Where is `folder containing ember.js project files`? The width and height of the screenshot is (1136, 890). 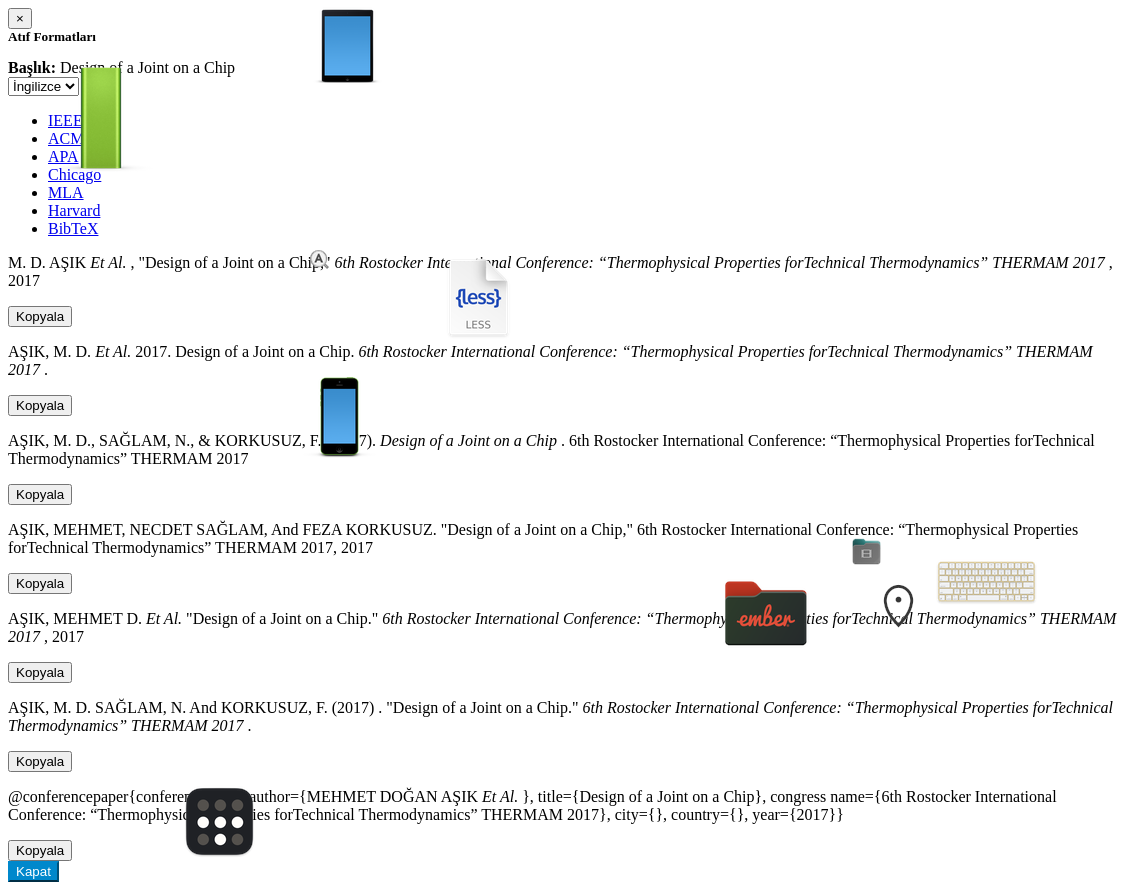 folder containing ember.js project files is located at coordinates (765, 615).